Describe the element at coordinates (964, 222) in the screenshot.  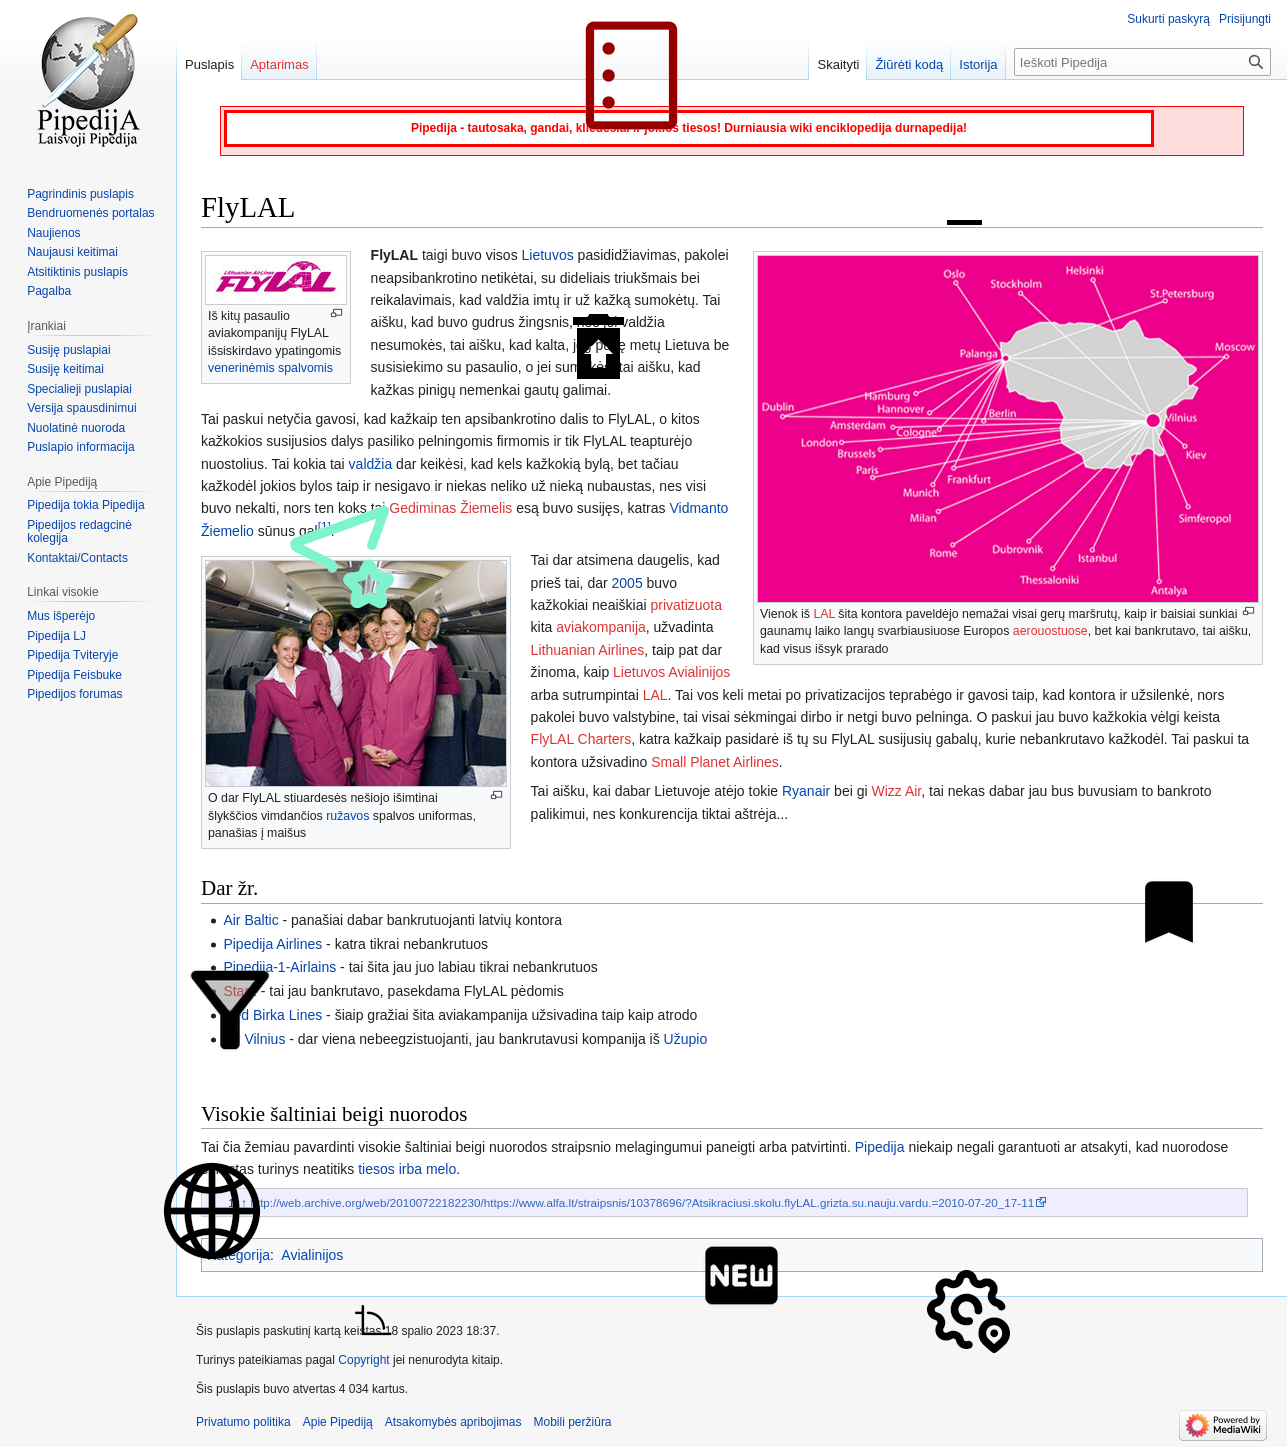
I see `insert a horizontal divider line` at that location.